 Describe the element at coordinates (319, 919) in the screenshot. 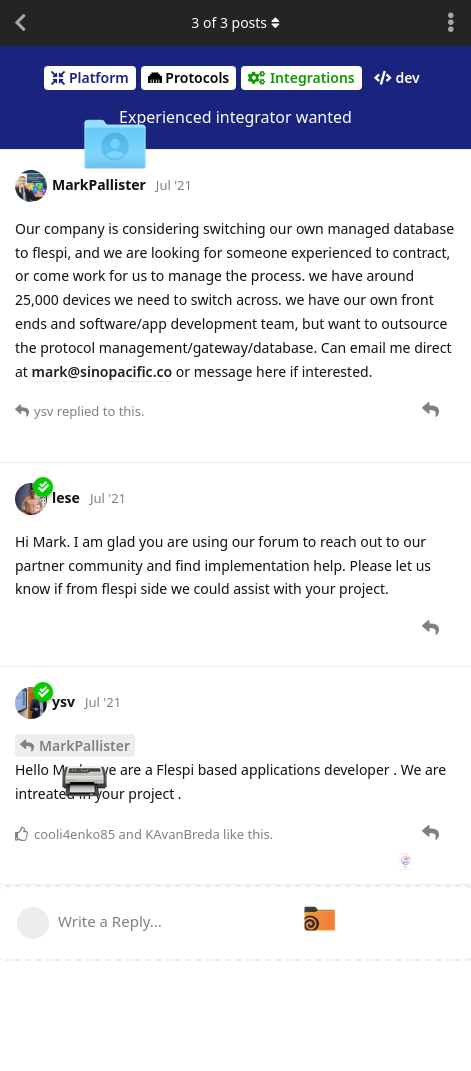

I see `open houdini project files folder` at that location.